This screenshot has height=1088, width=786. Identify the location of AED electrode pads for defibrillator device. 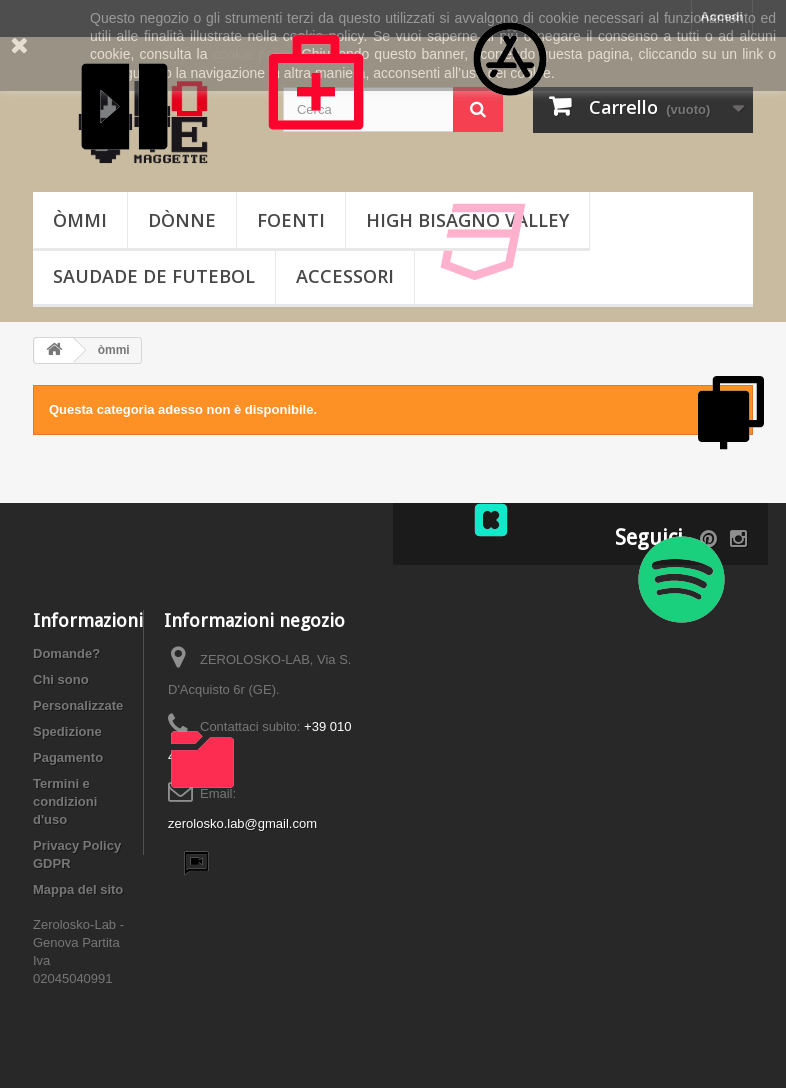
(731, 409).